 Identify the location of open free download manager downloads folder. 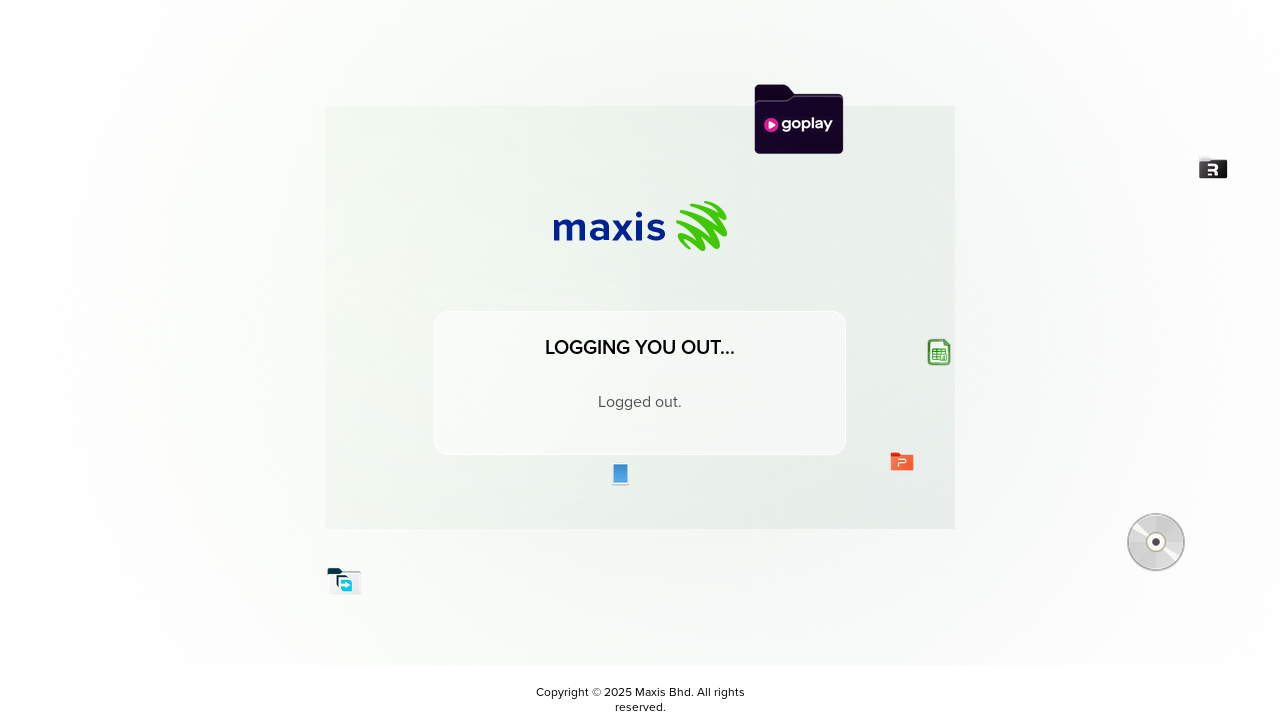
(344, 582).